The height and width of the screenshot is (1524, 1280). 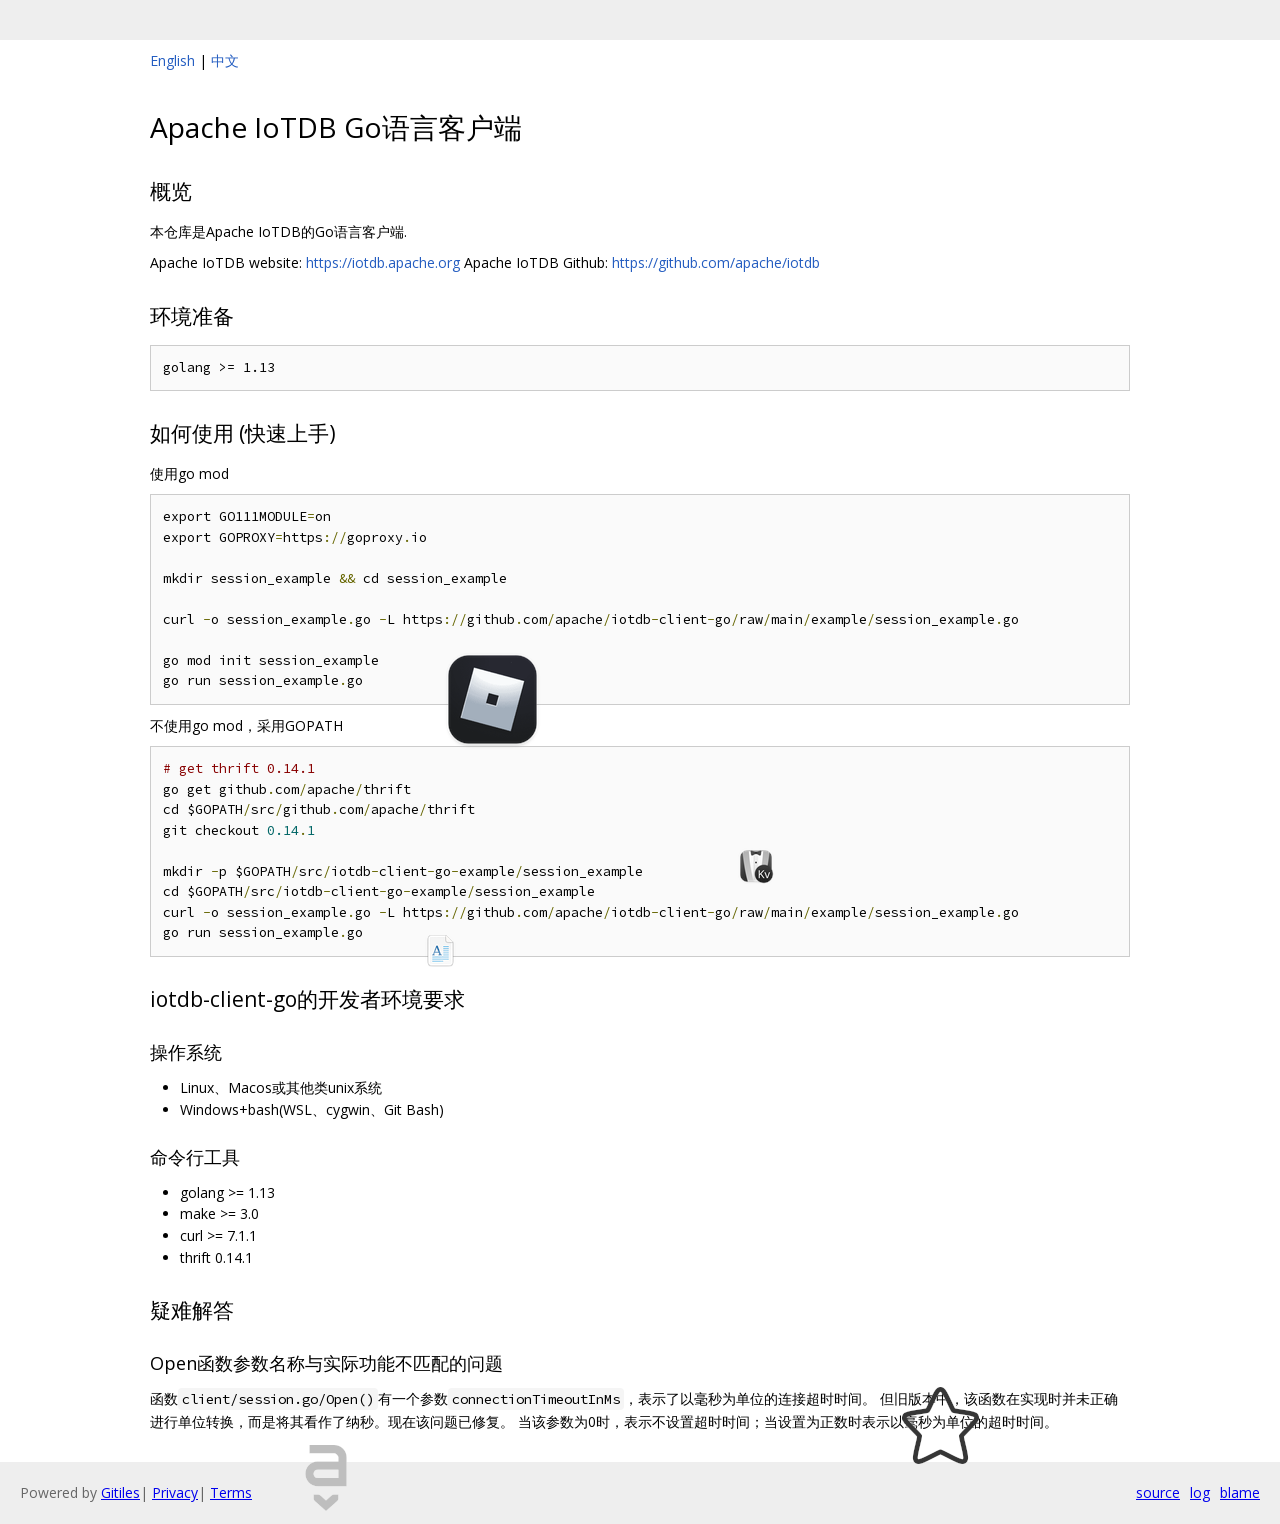 What do you see at coordinates (326, 1478) in the screenshot?
I see `insert text at cursor position` at bounding box center [326, 1478].